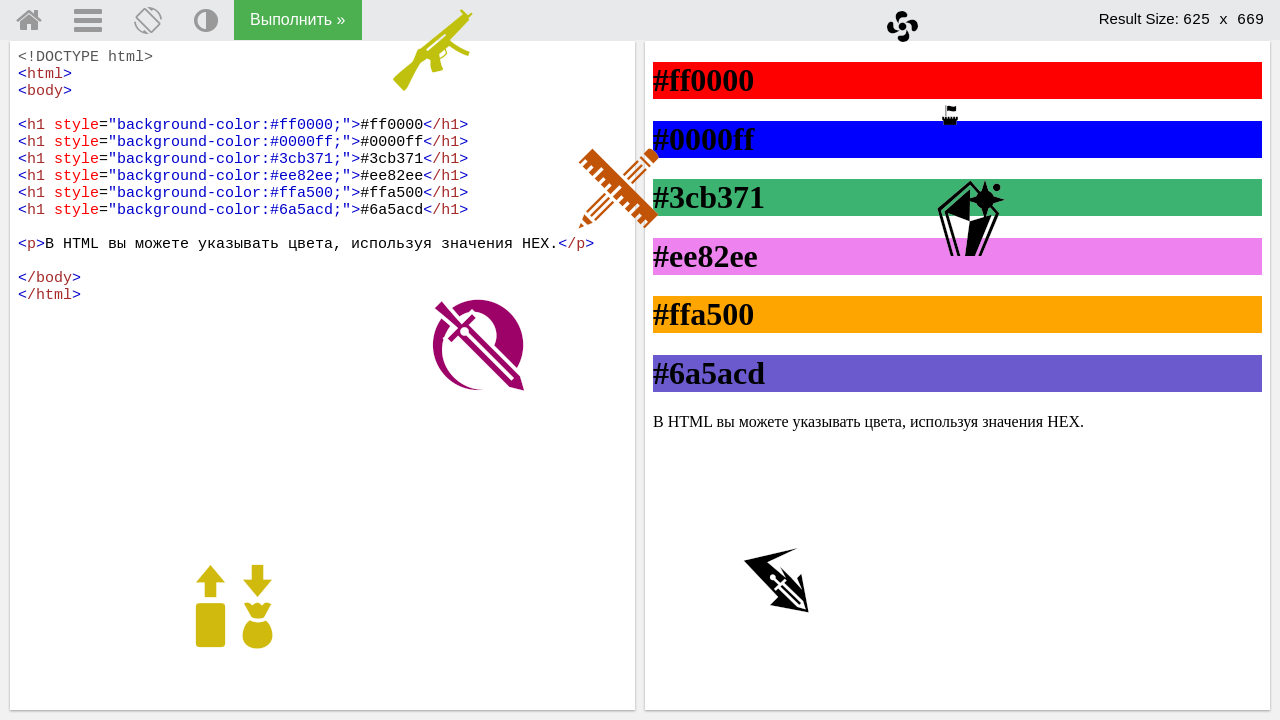  What do you see at coordinates (432, 50) in the screenshot?
I see `select MP5 submachine gun weapon` at bounding box center [432, 50].